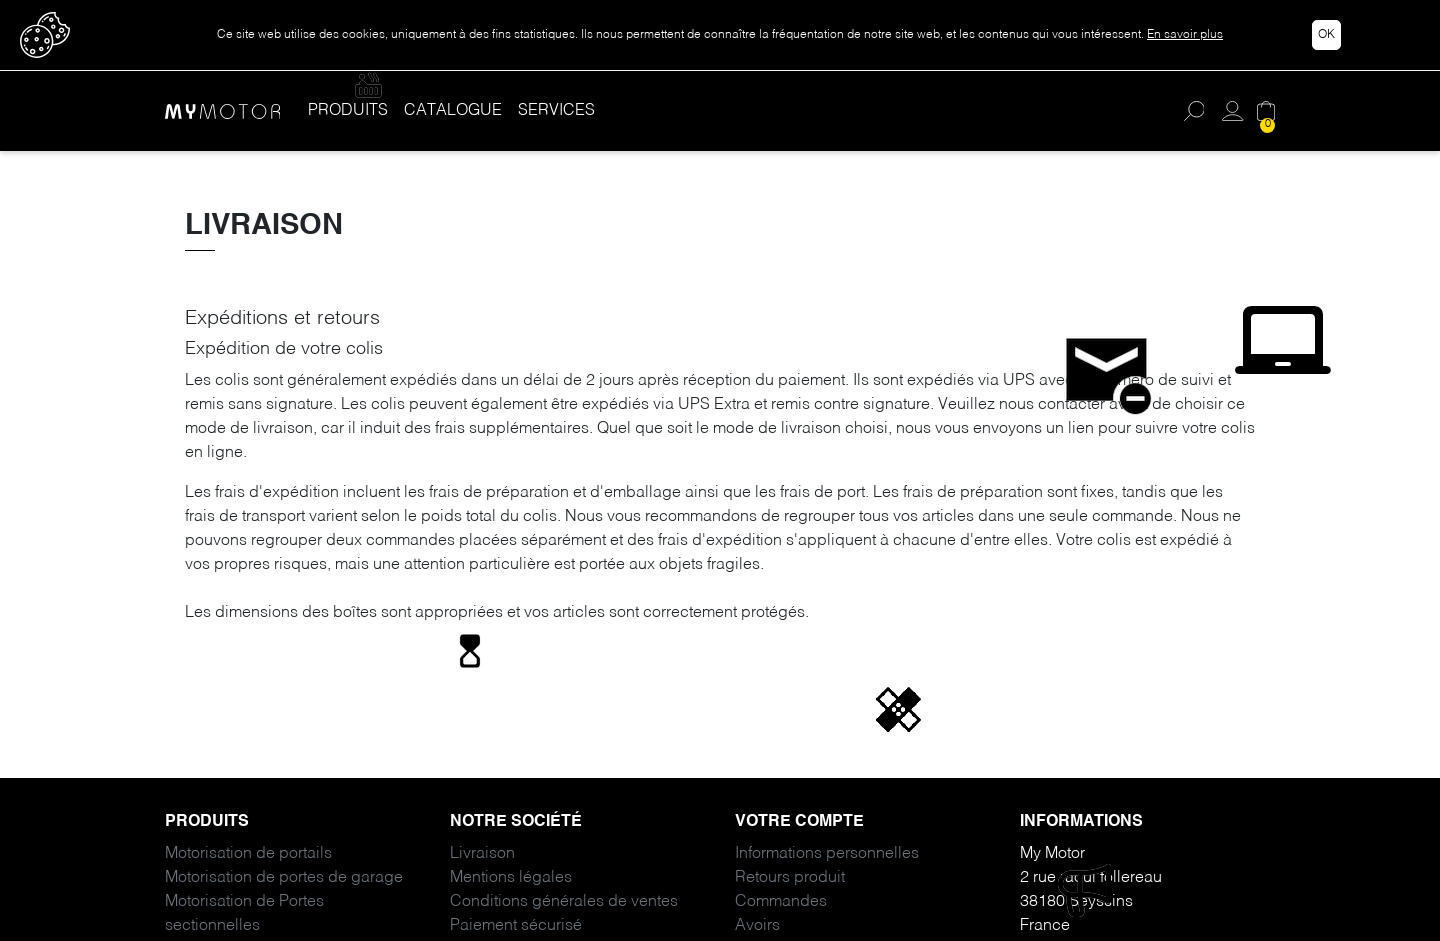  I want to click on view hot tub or spa amenities, so click(368, 84).